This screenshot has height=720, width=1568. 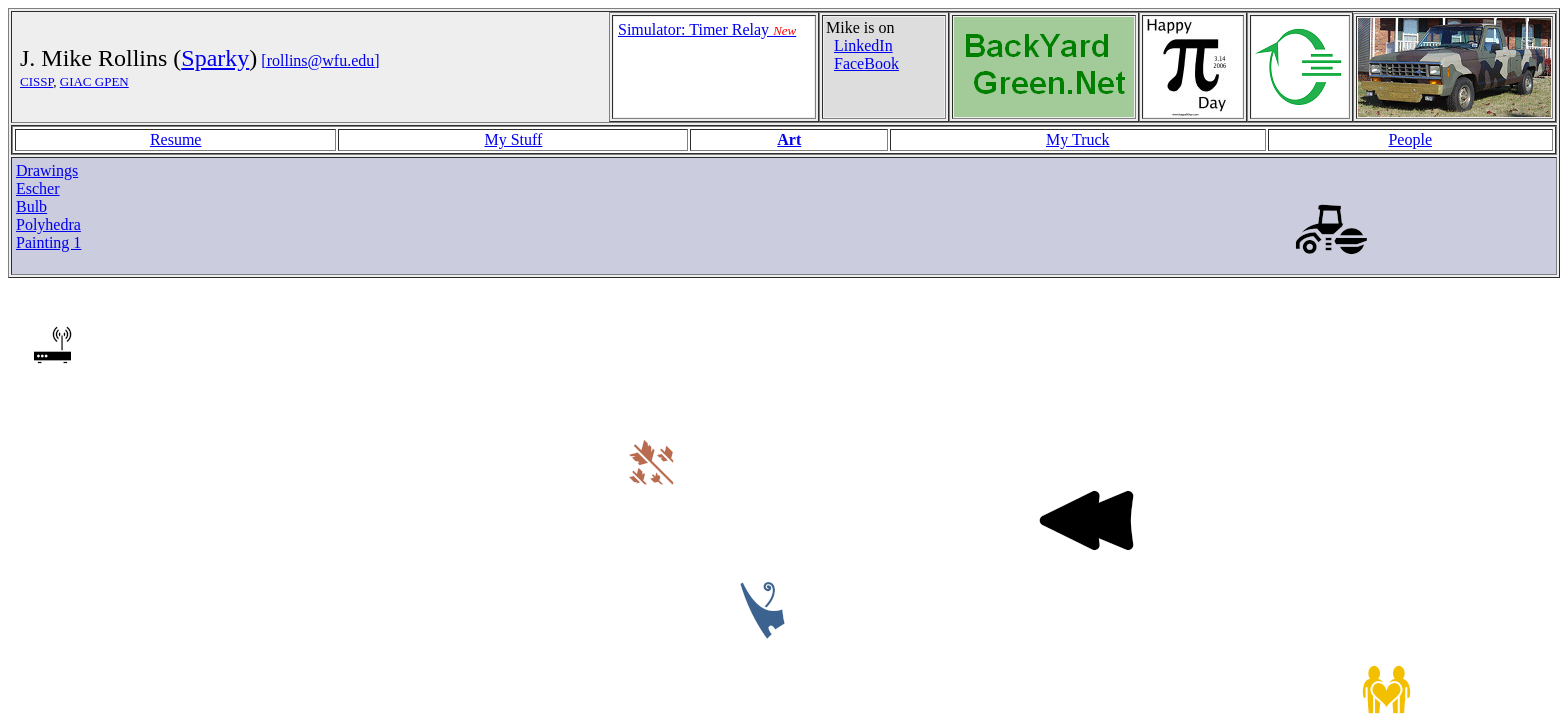 What do you see at coordinates (52, 344) in the screenshot?
I see `access wifi router settings` at bounding box center [52, 344].